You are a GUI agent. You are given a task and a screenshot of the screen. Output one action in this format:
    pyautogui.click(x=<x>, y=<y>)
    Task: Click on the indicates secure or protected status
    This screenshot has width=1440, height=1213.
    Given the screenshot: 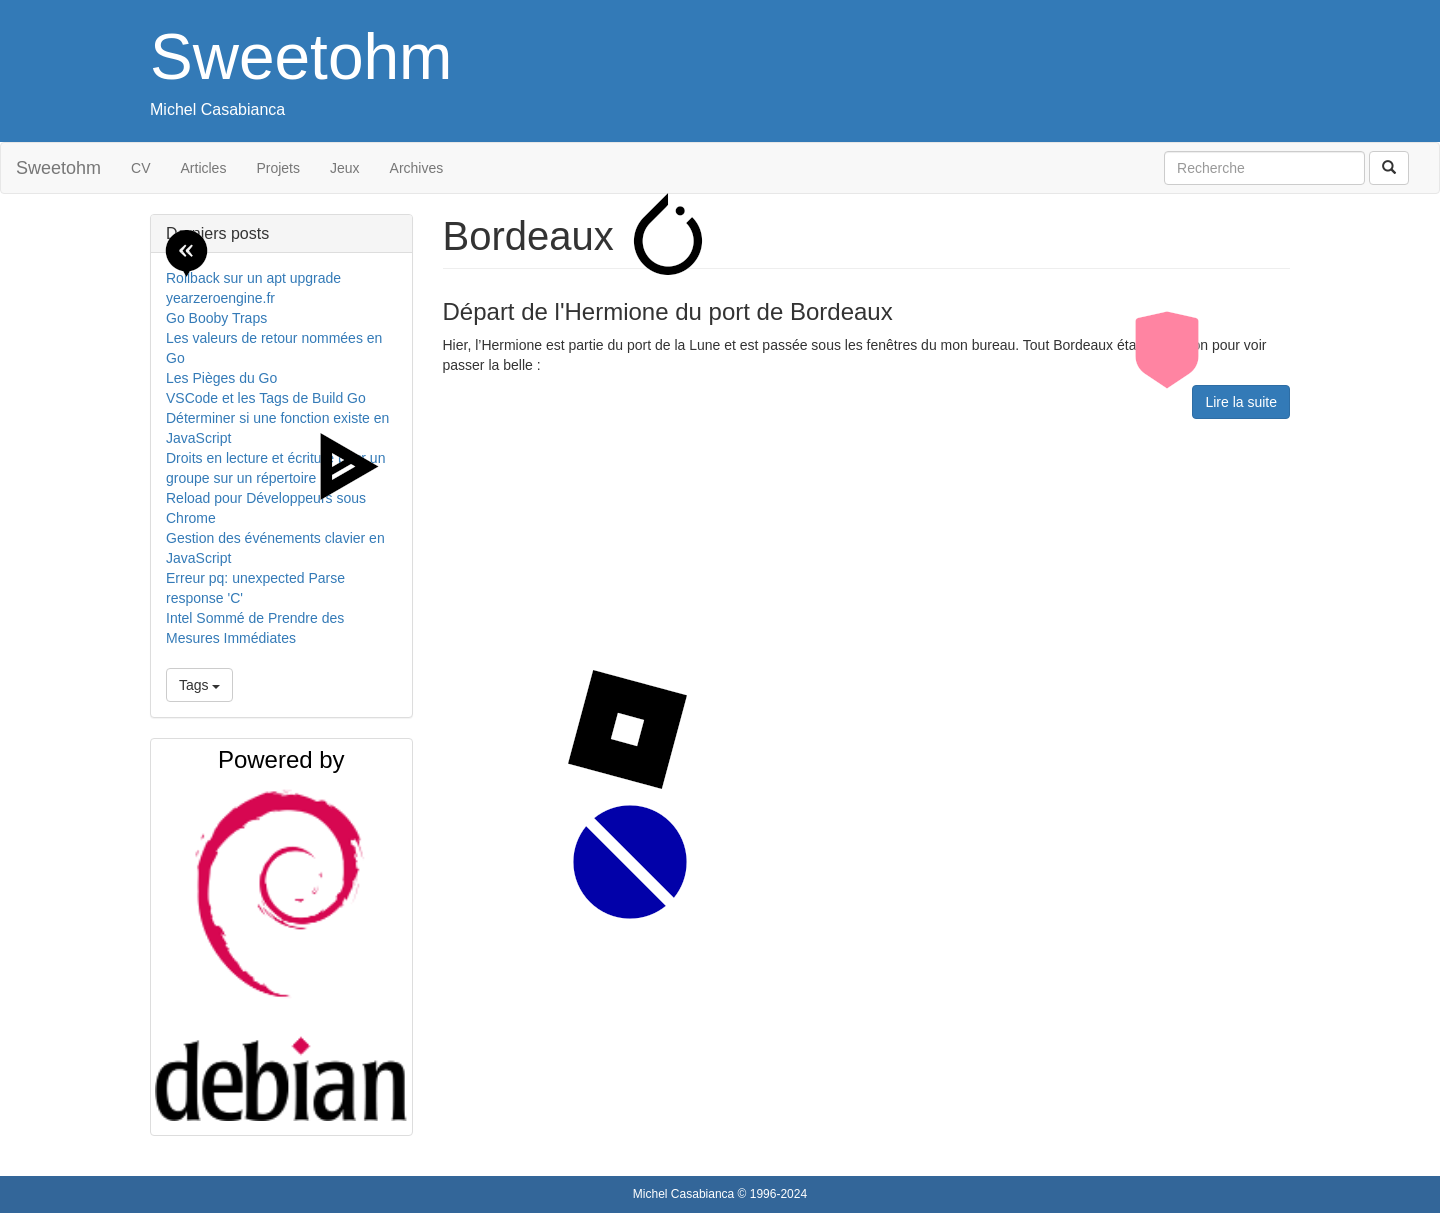 What is the action you would take?
    pyautogui.click(x=1167, y=350)
    